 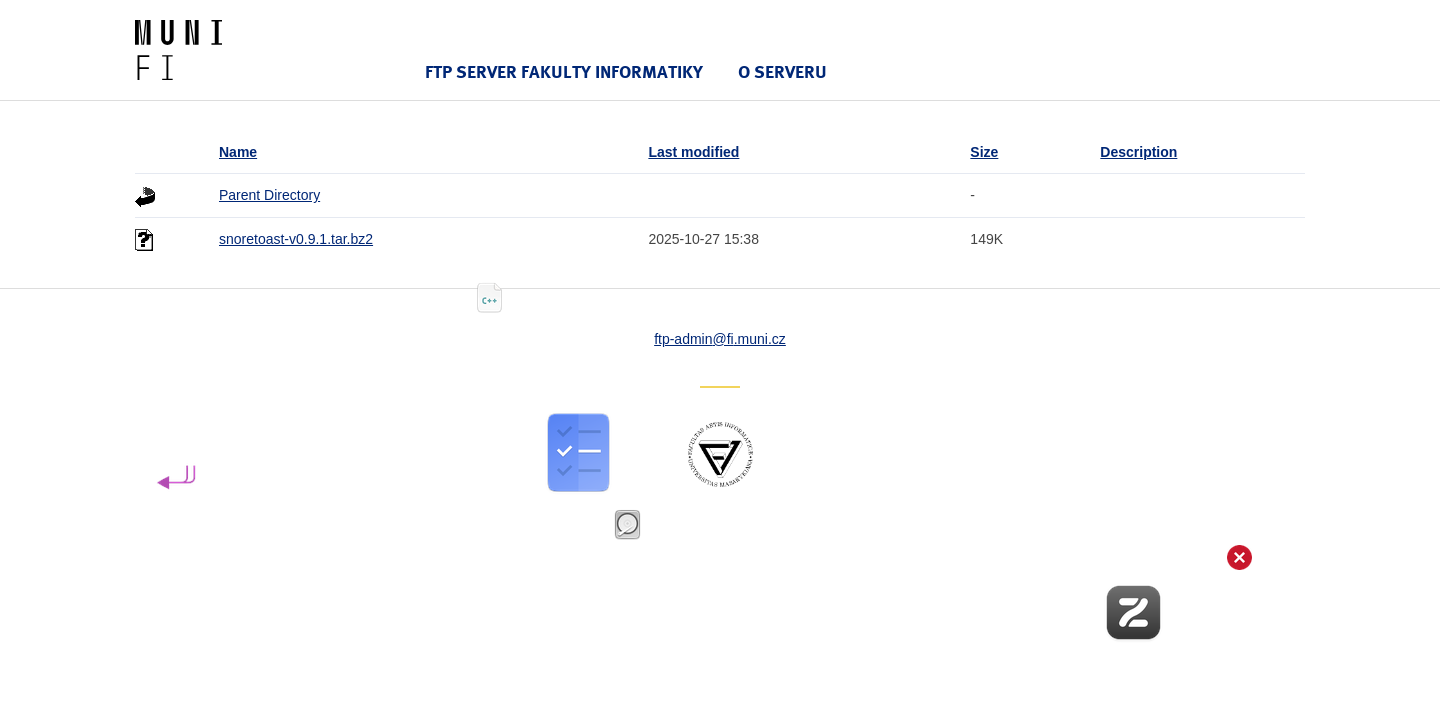 I want to click on a C++ source code file, so click(x=489, y=297).